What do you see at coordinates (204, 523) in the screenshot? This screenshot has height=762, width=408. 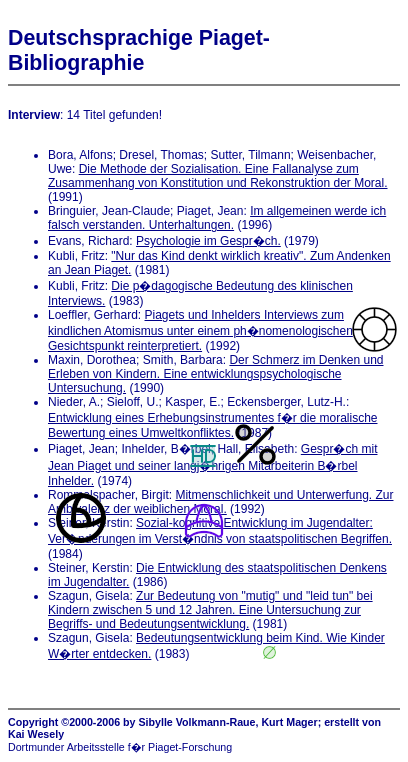 I see `browse hats or headwear category` at bounding box center [204, 523].